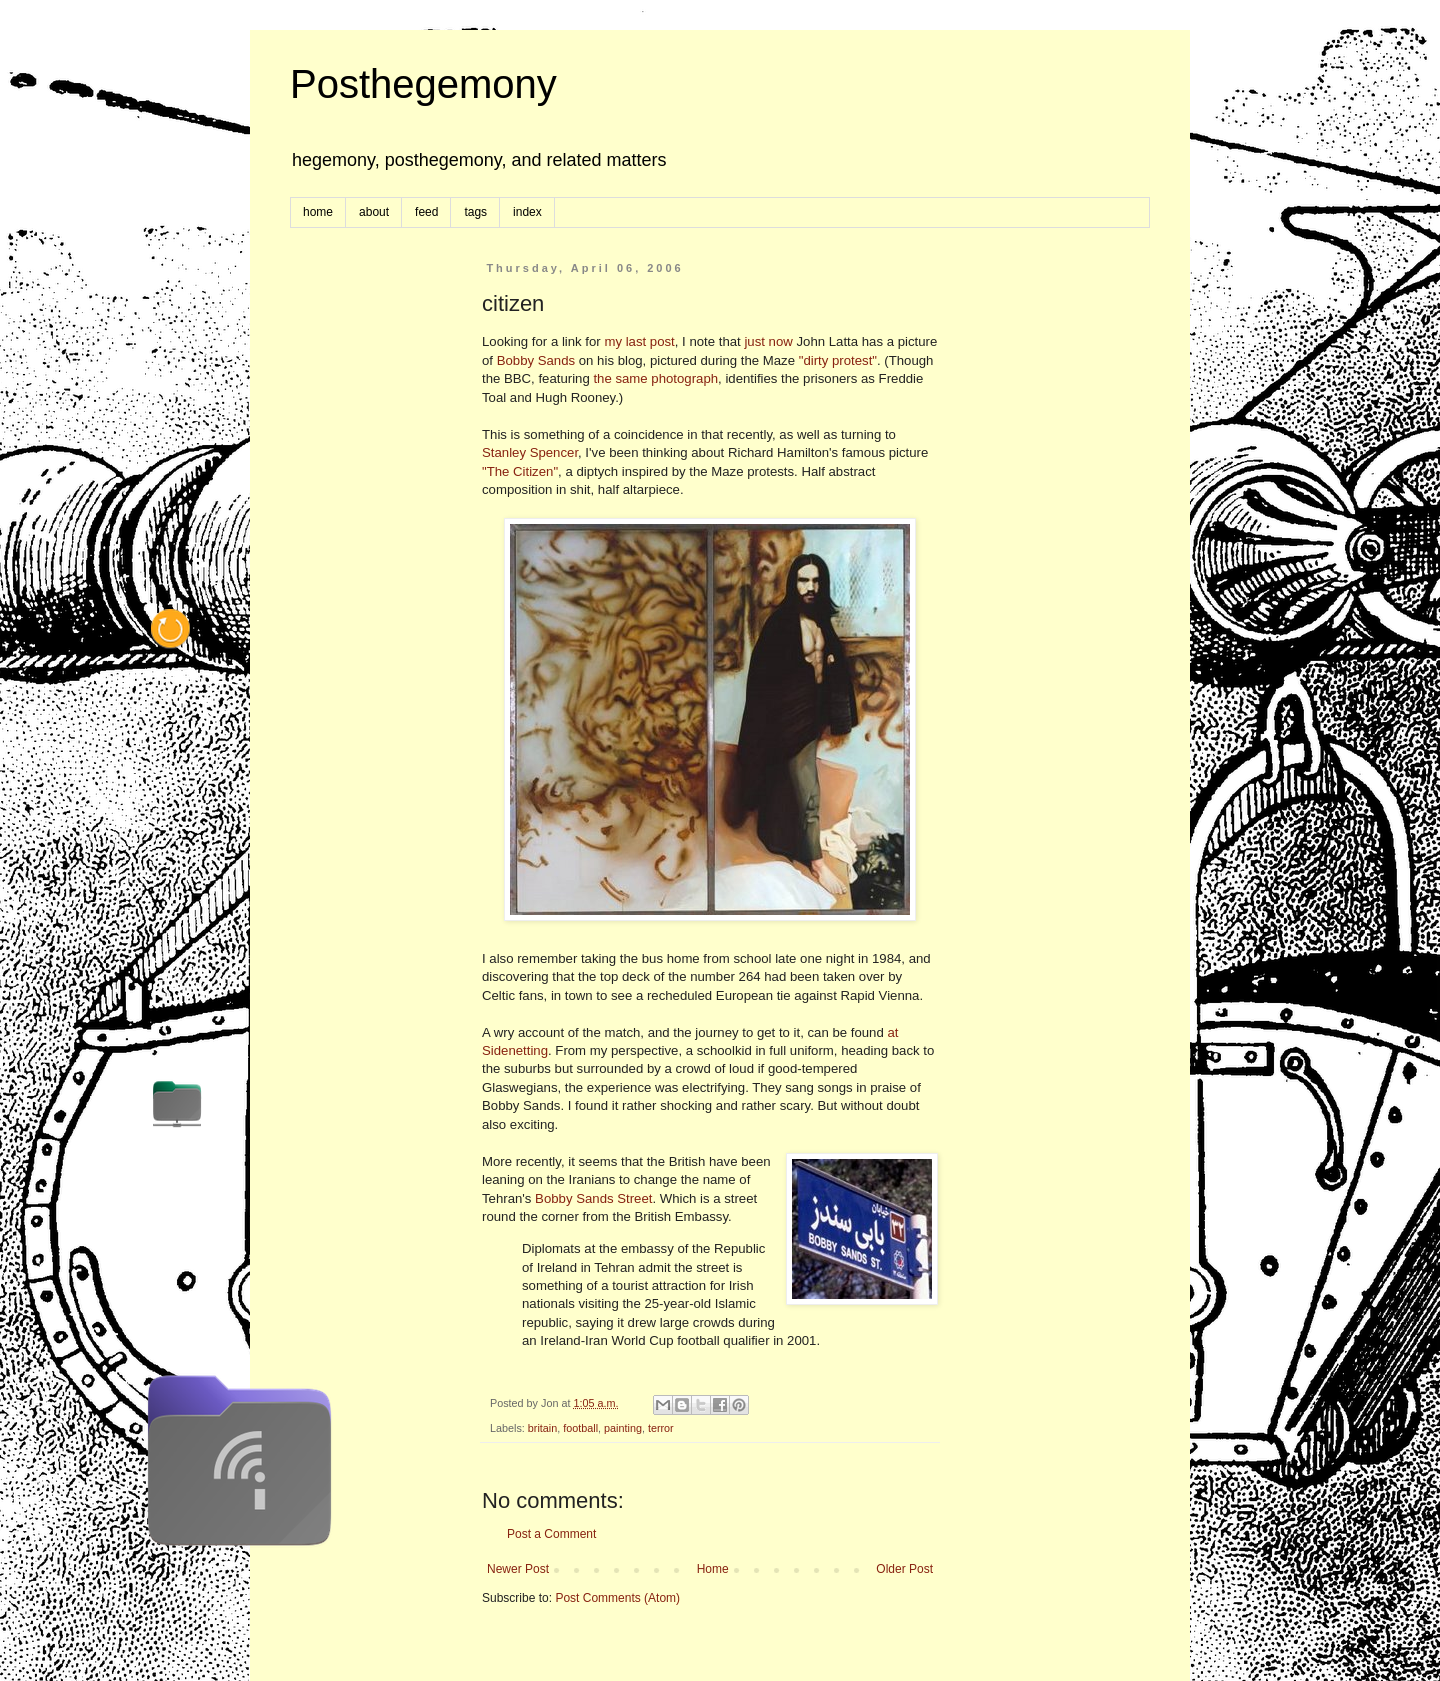  Describe the element at coordinates (171, 629) in the screenshot. I see `restart the system` at that location.